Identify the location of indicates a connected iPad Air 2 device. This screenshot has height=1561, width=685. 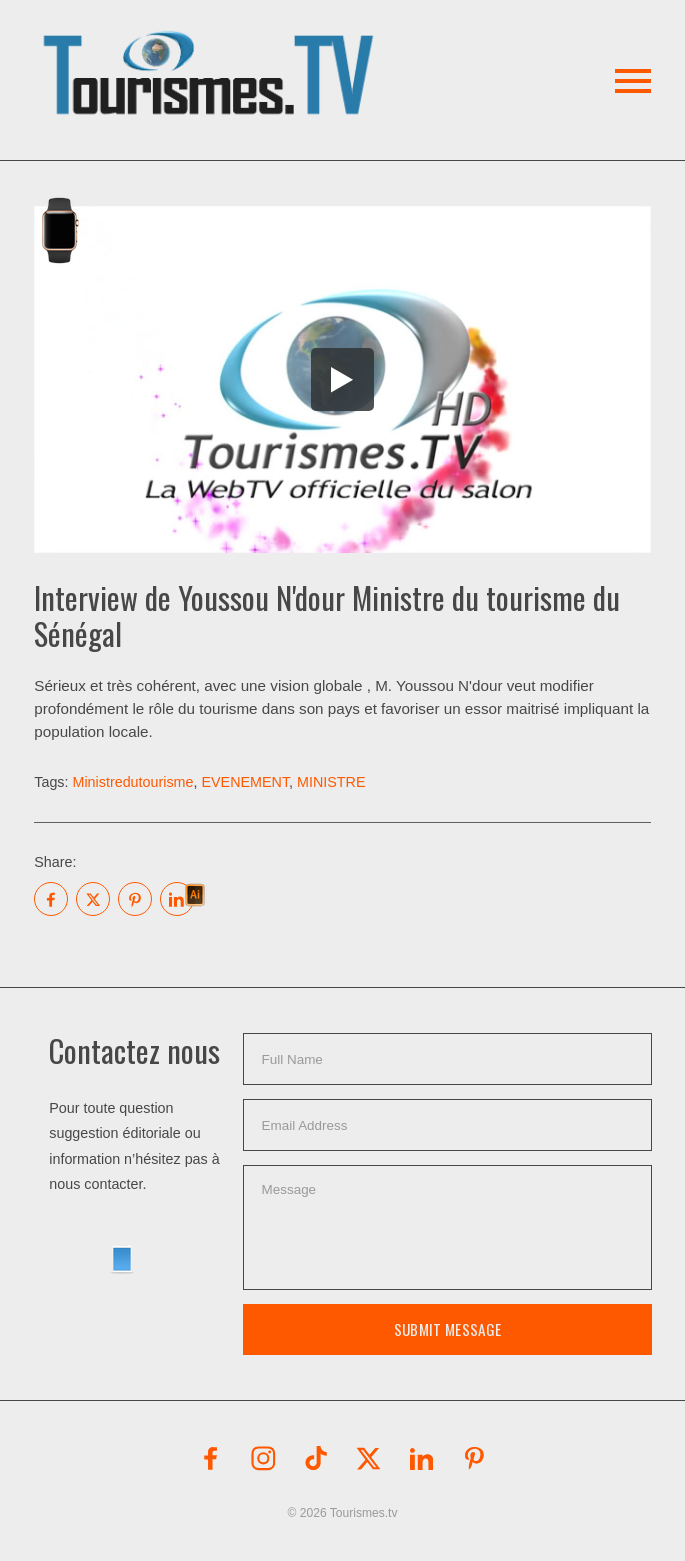
(122, 1259).